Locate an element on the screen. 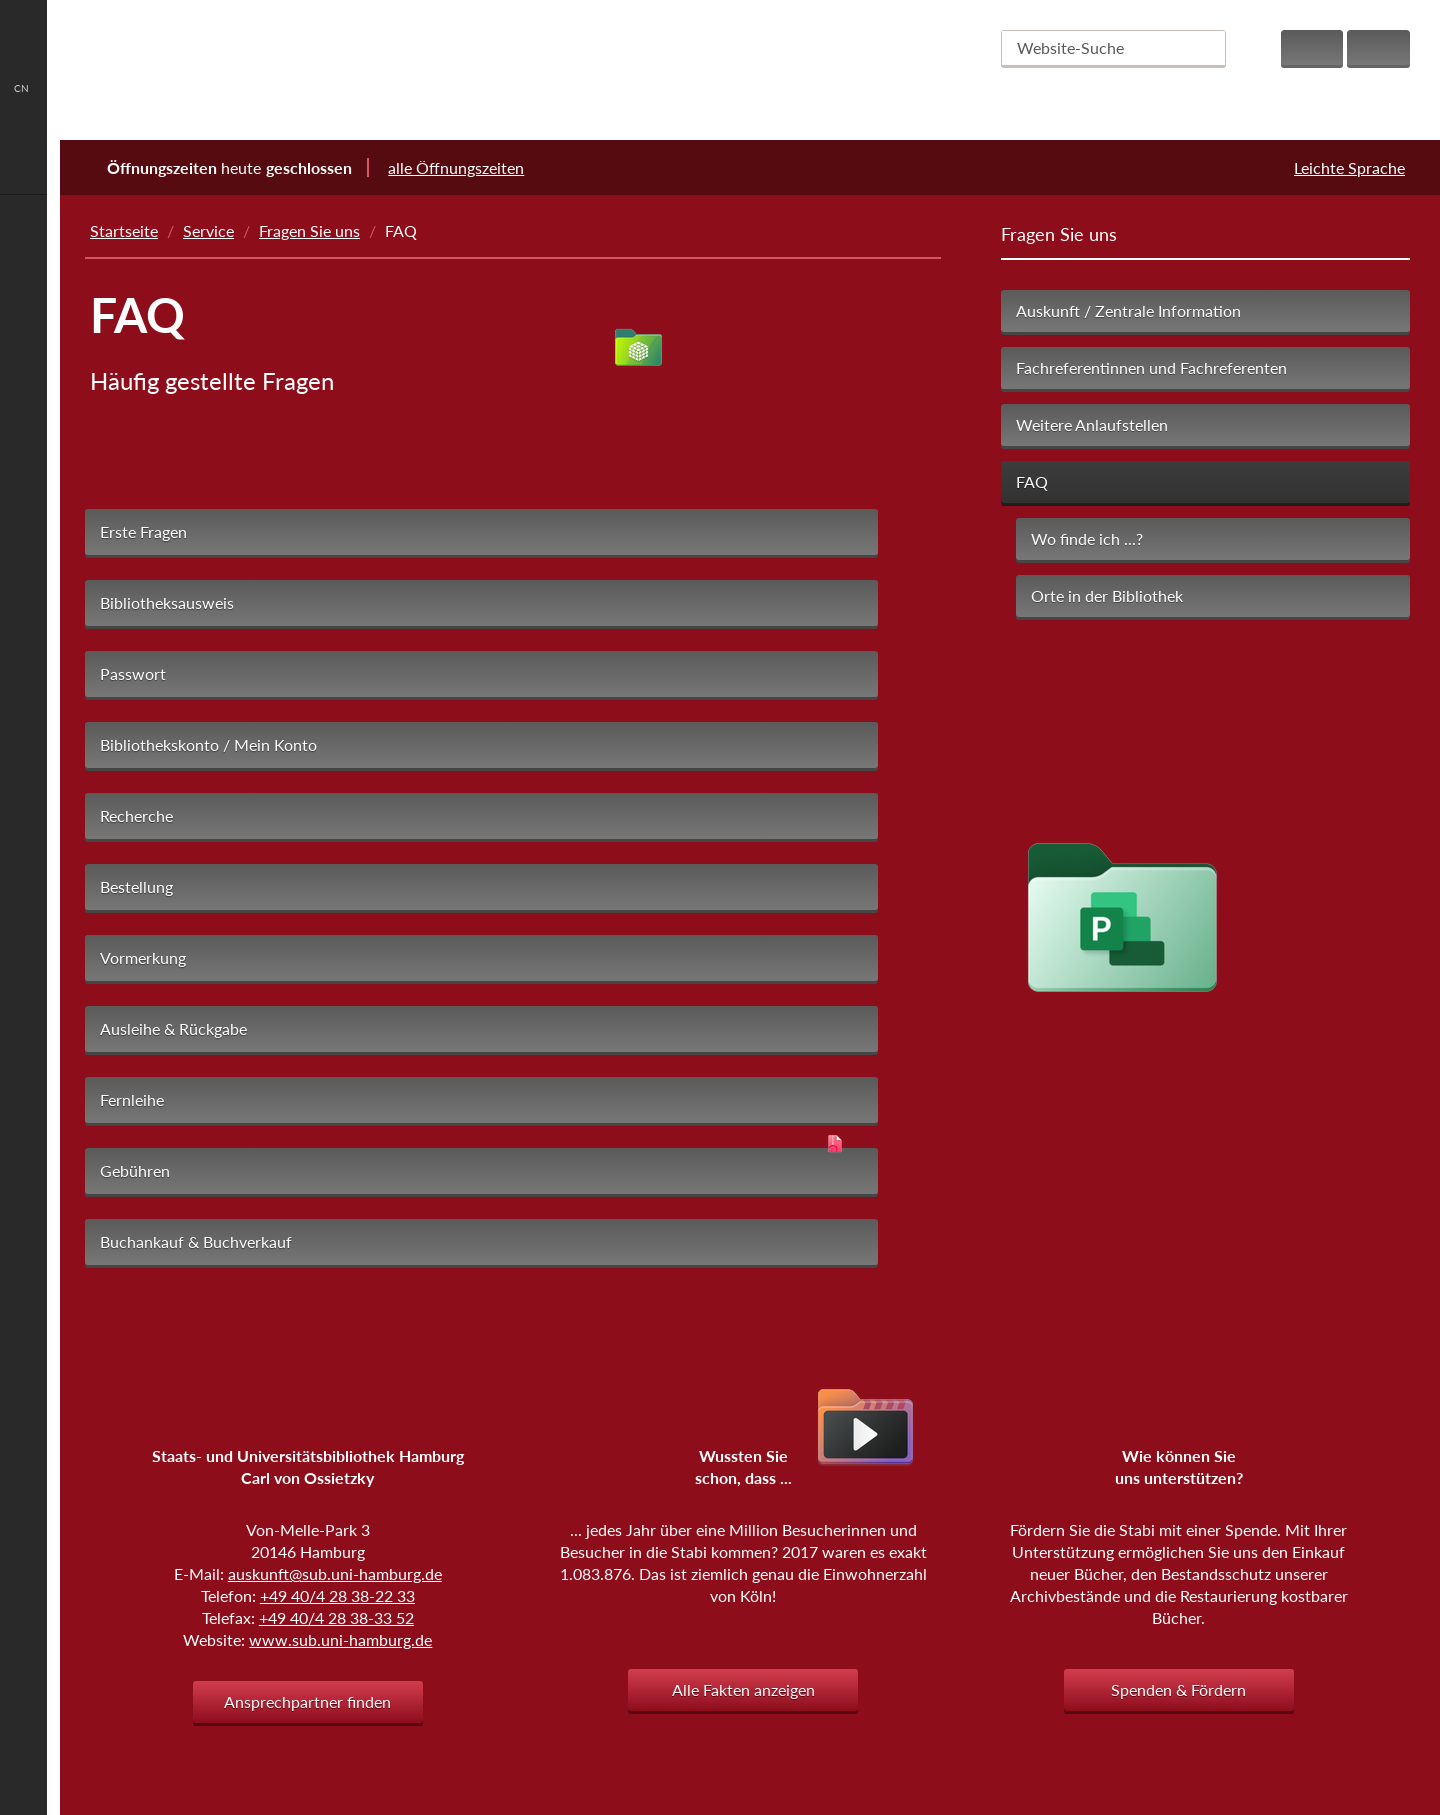 Image resolution: width=1440 pixels, height=1815 pixels. a debian software package file is located at coordinates (835, 1144).